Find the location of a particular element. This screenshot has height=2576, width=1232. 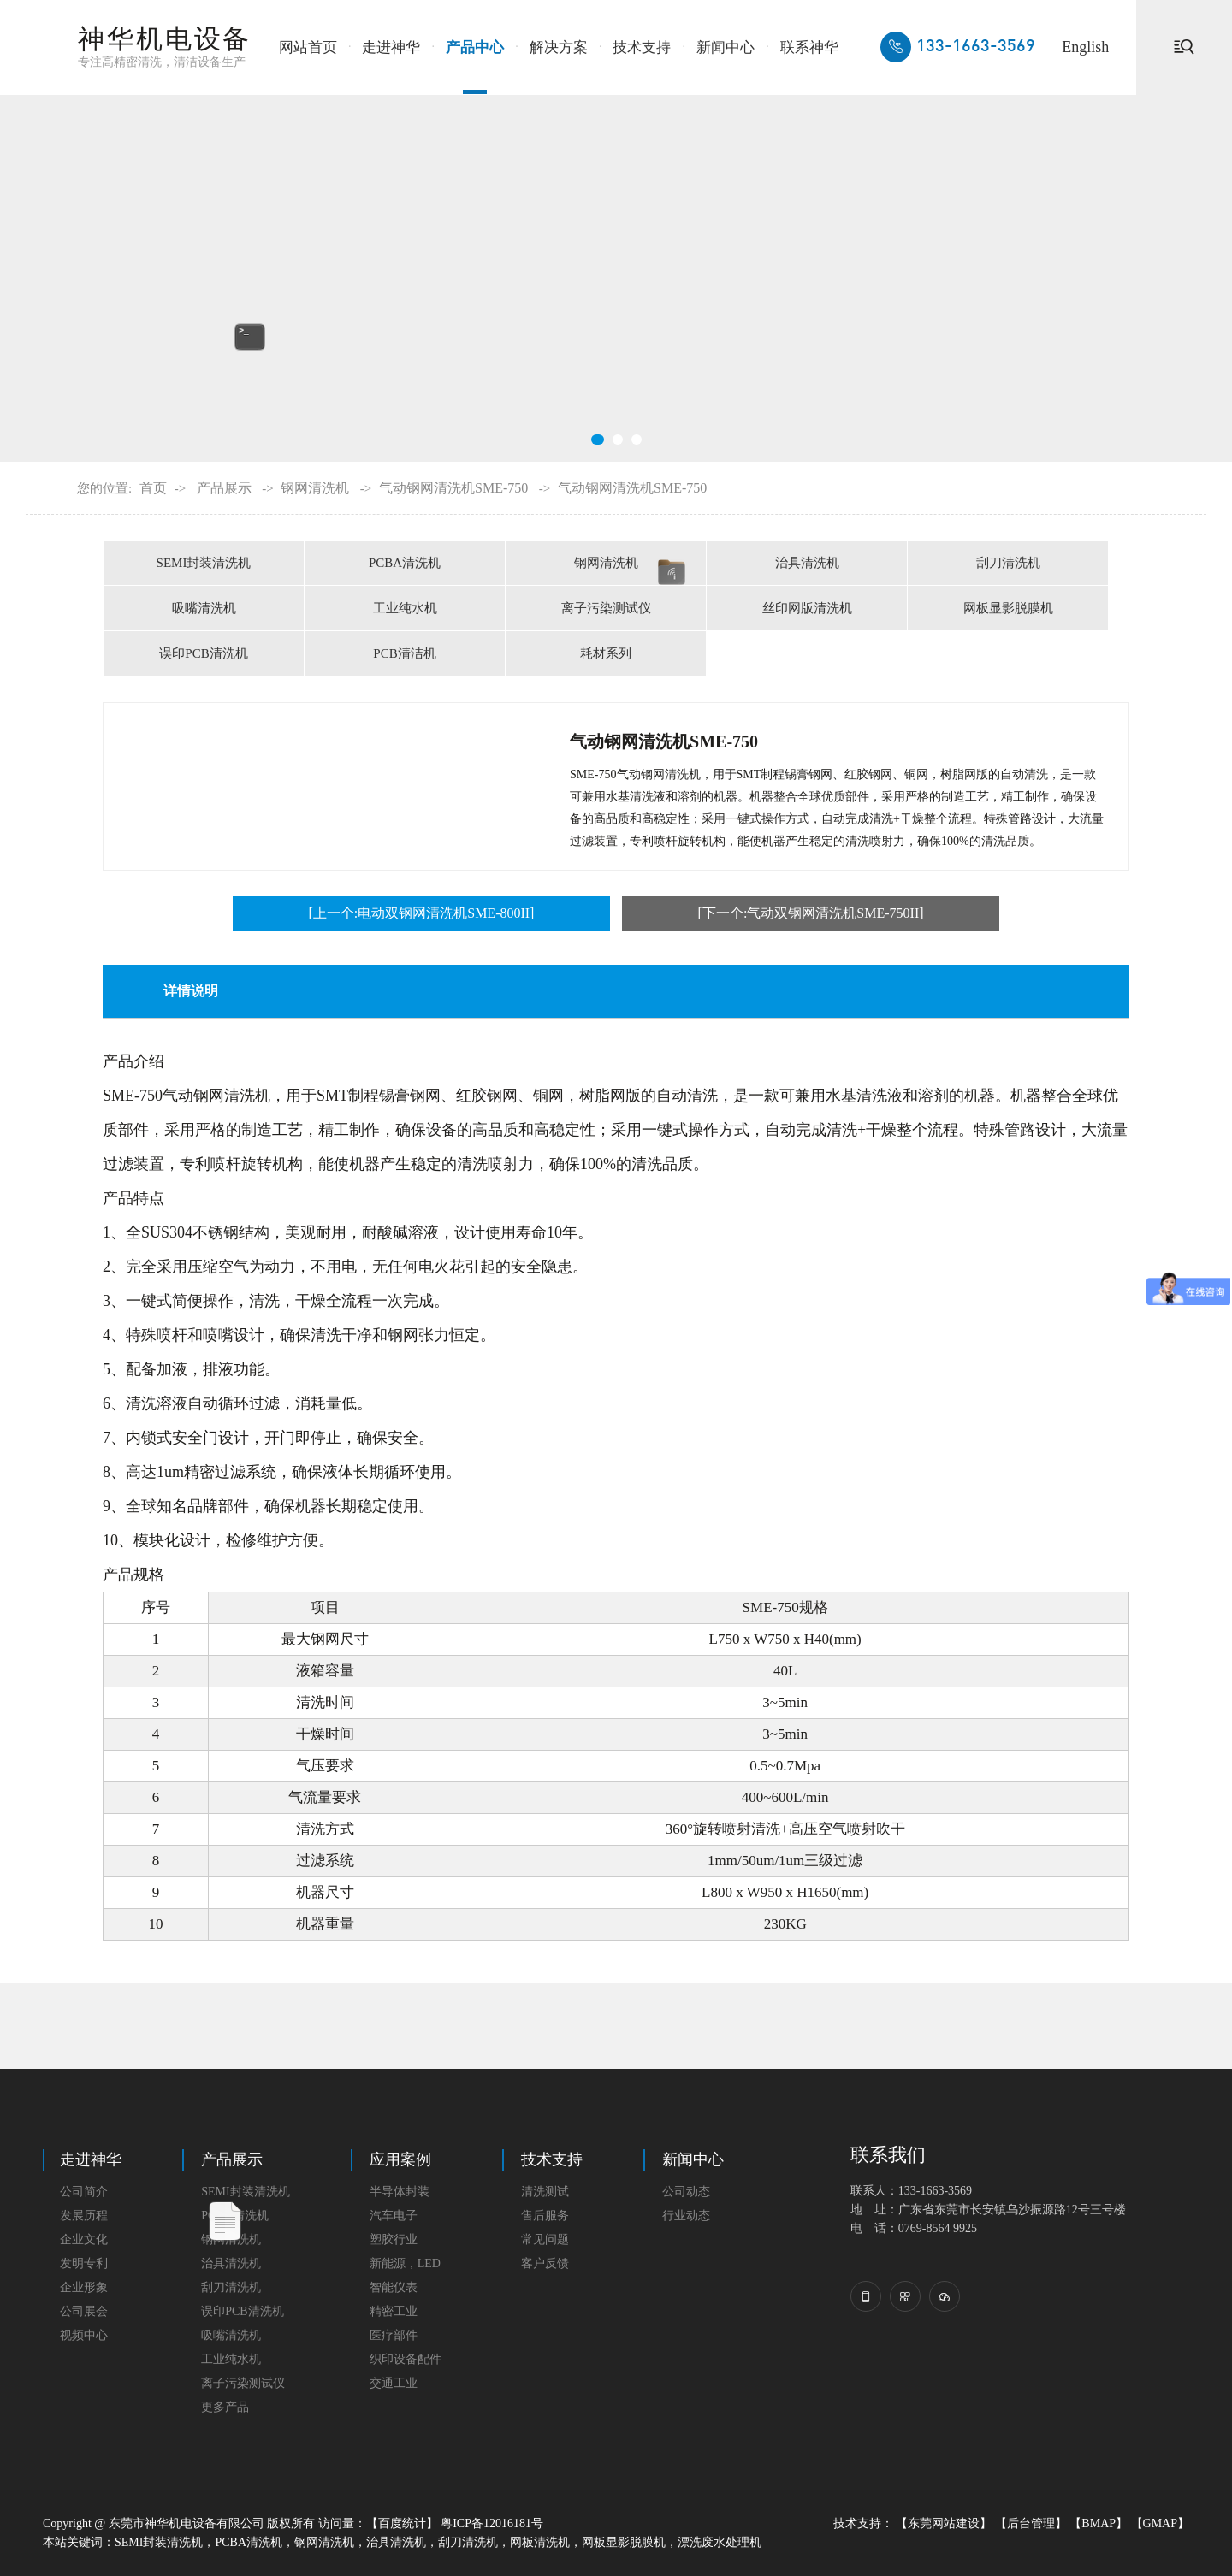

a plain text file is located at coordinates (225, 2221).